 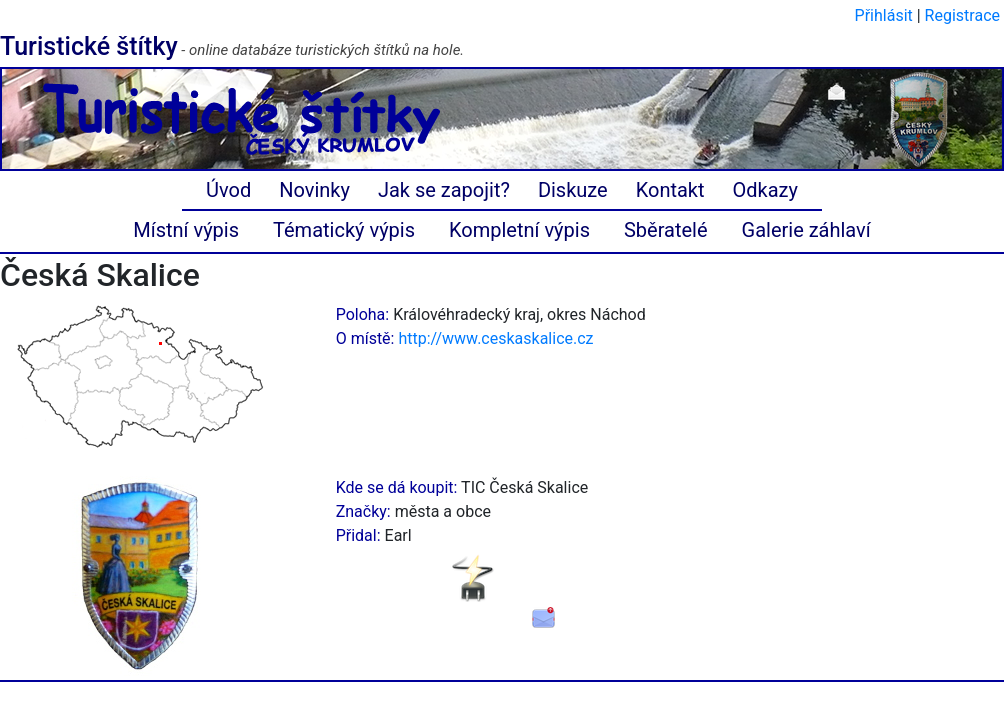 What do you see at coordinates (836, 92) in the screenshot?
I see `open mail or email application` at bounding box center [836, 92].